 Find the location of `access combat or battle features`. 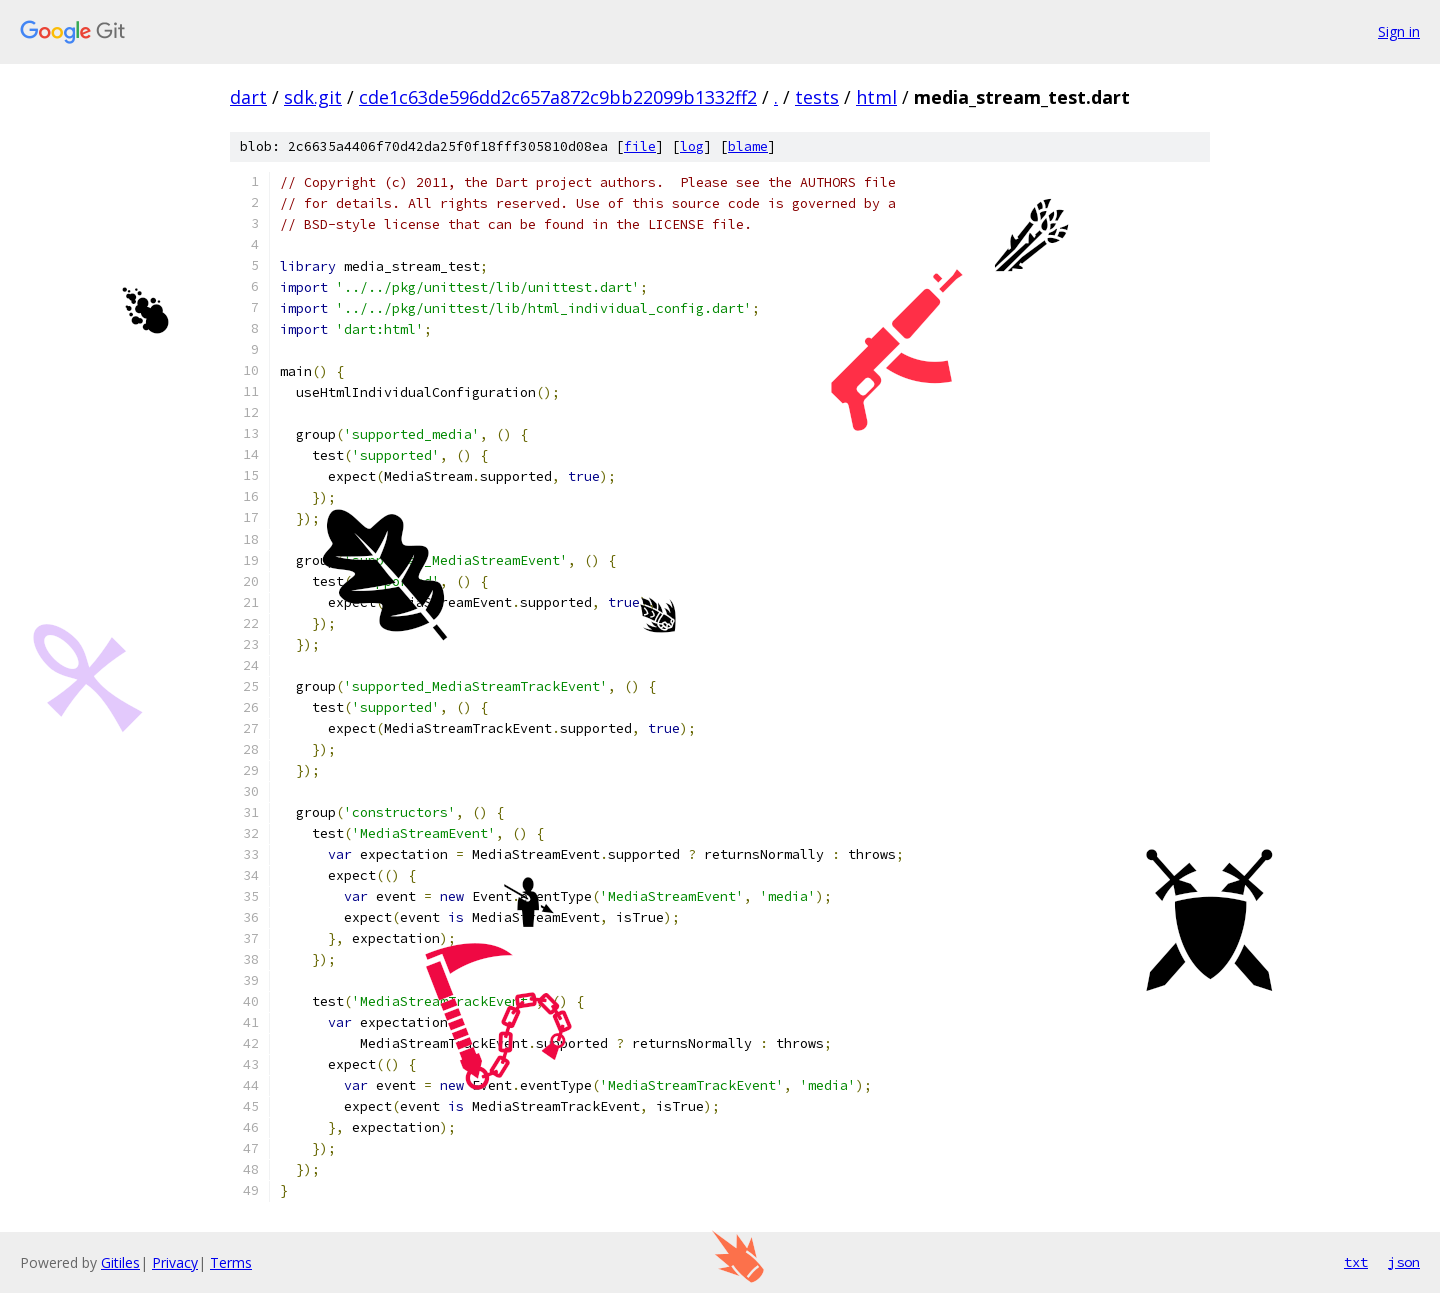

access combat or battle features is located at coordinates (1208, 920).